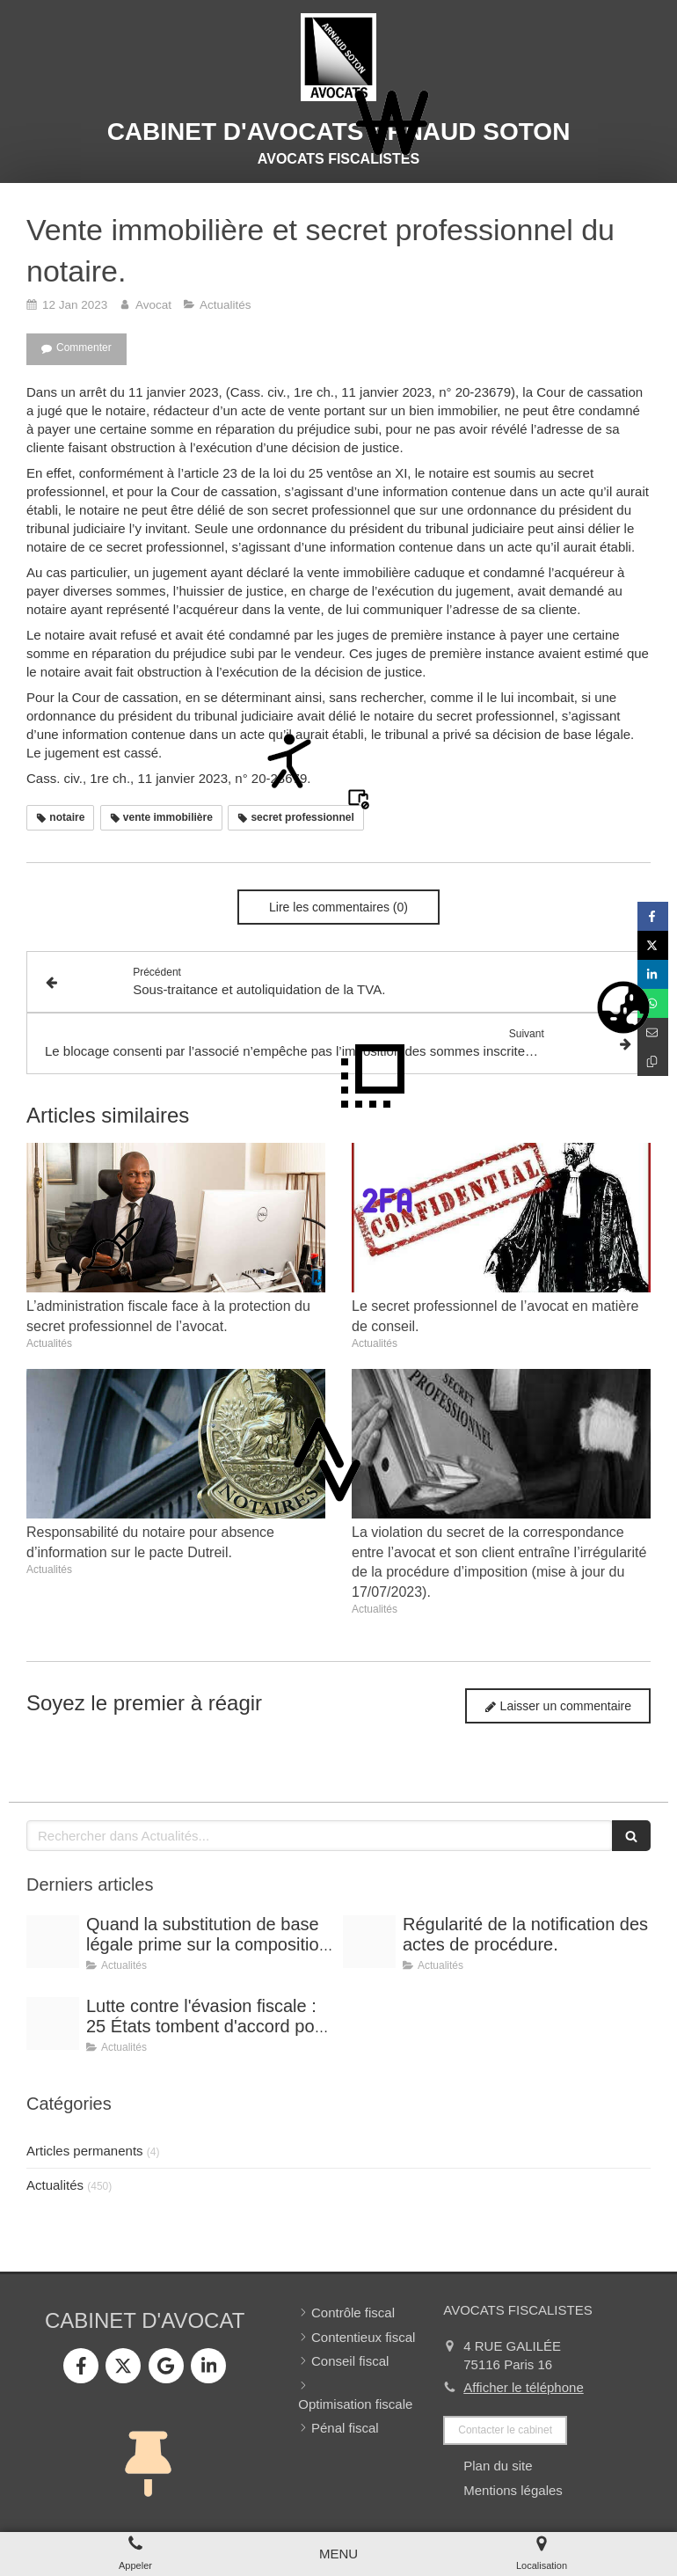  What do you see at coordinates (358, 798) in the screenshot?
I see `disconnect or unpair a device` at bounding box center [358, 798].